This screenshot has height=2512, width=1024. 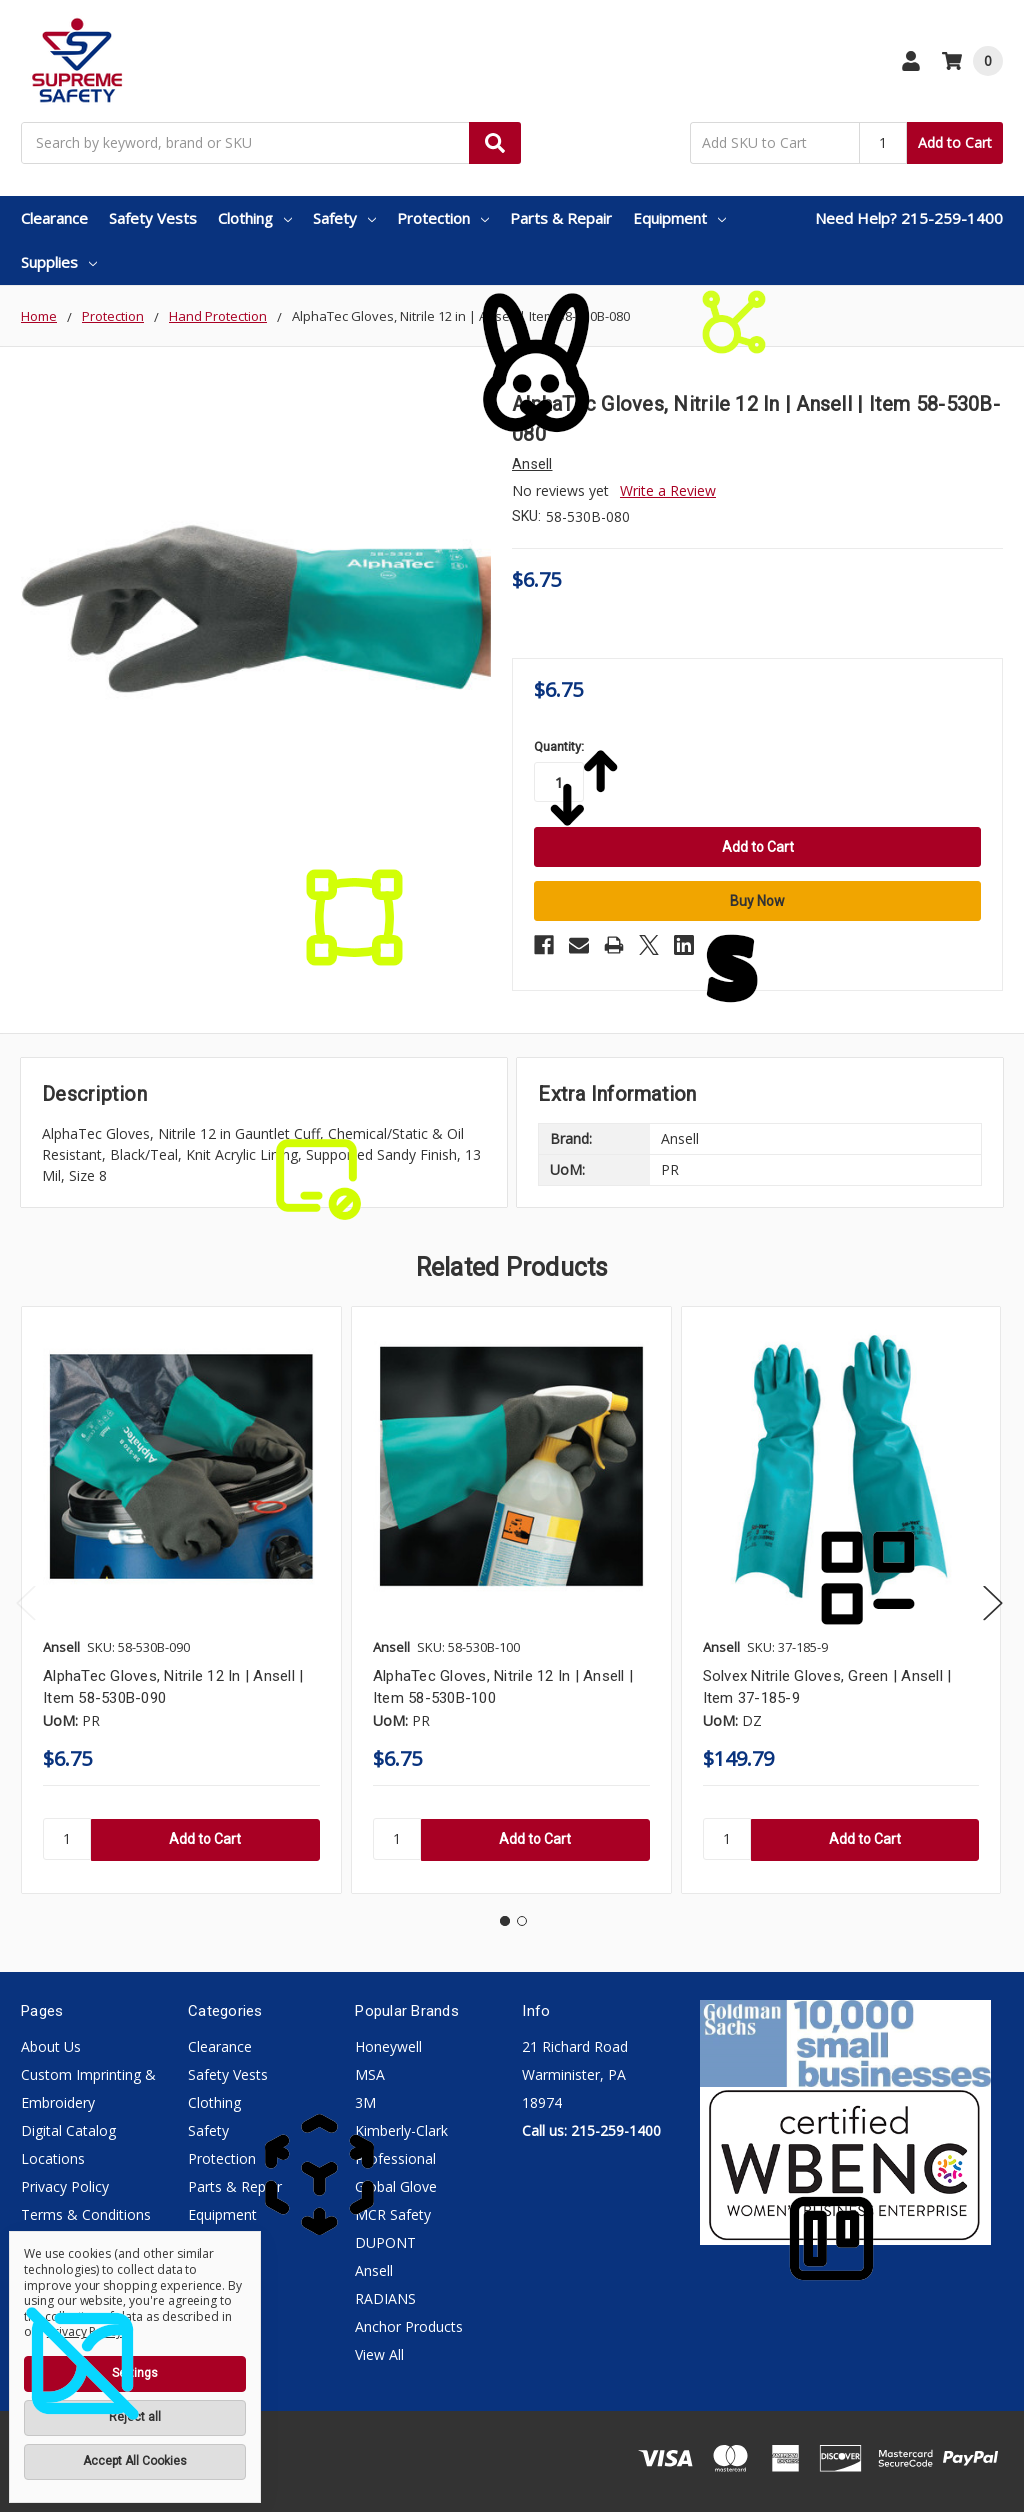 What do you see at coordinates (868, 1578) in the screenshot?
I see `remove a category from the list` at bounding box center [868, 1578].